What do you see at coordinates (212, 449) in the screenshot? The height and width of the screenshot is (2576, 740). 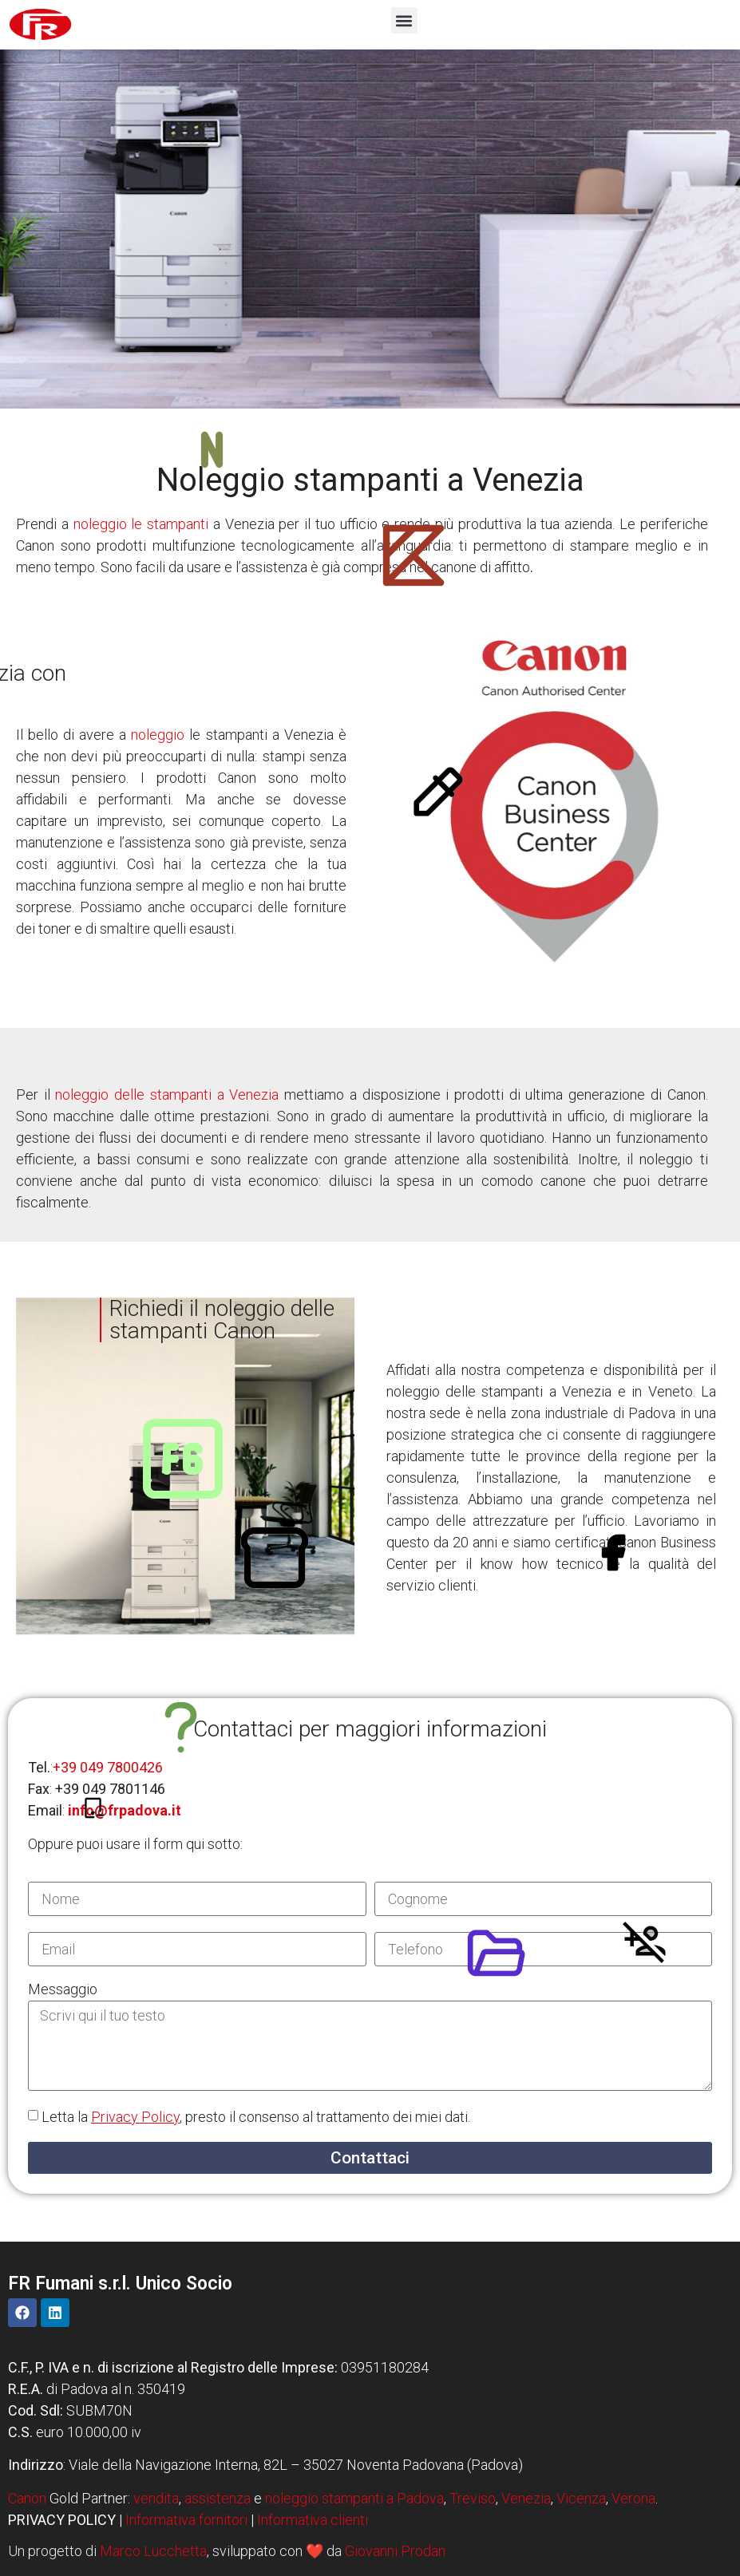 I see `indicates an item starting with the letter n` at bounding box center [212, 449].